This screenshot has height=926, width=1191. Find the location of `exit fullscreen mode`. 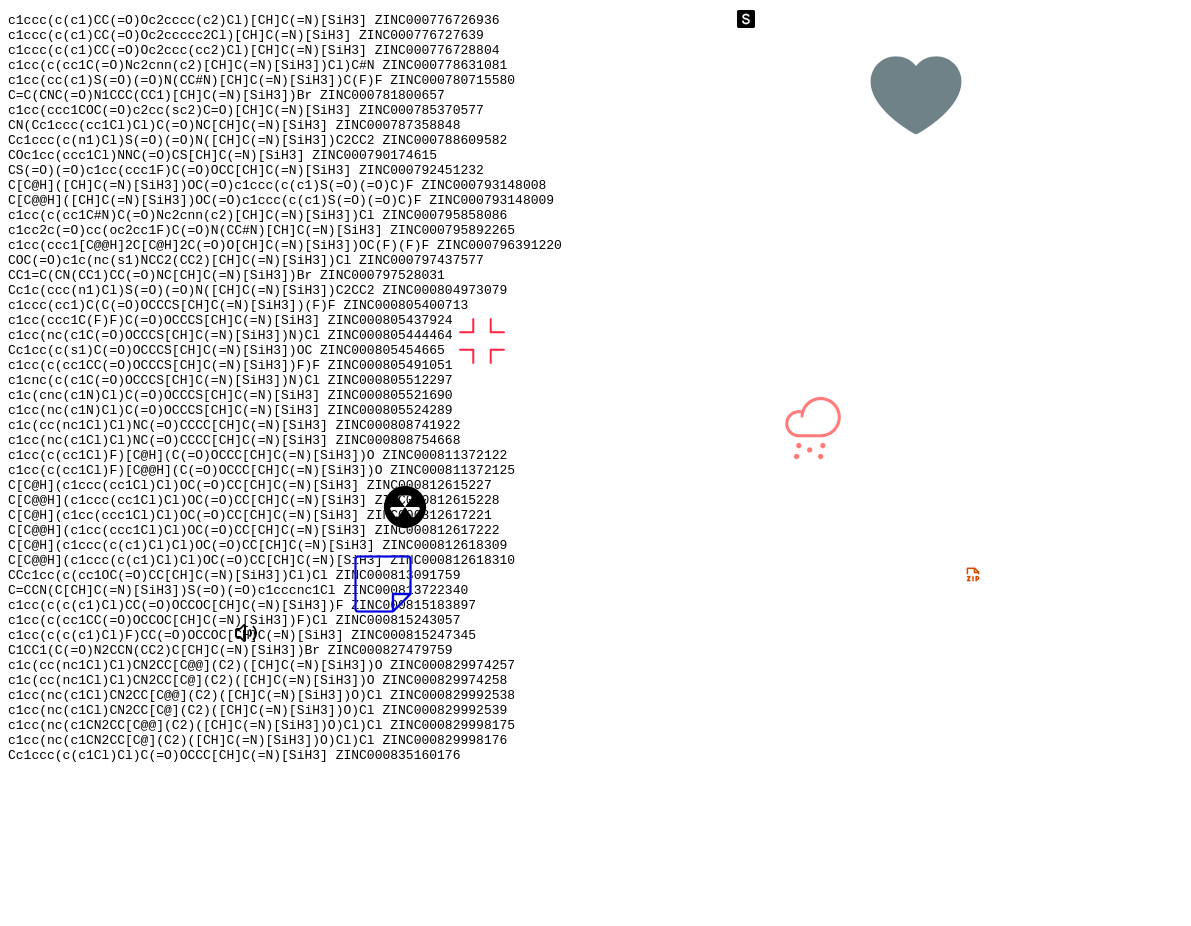

exit fullscreen mode is located at coordinates (482, 341).